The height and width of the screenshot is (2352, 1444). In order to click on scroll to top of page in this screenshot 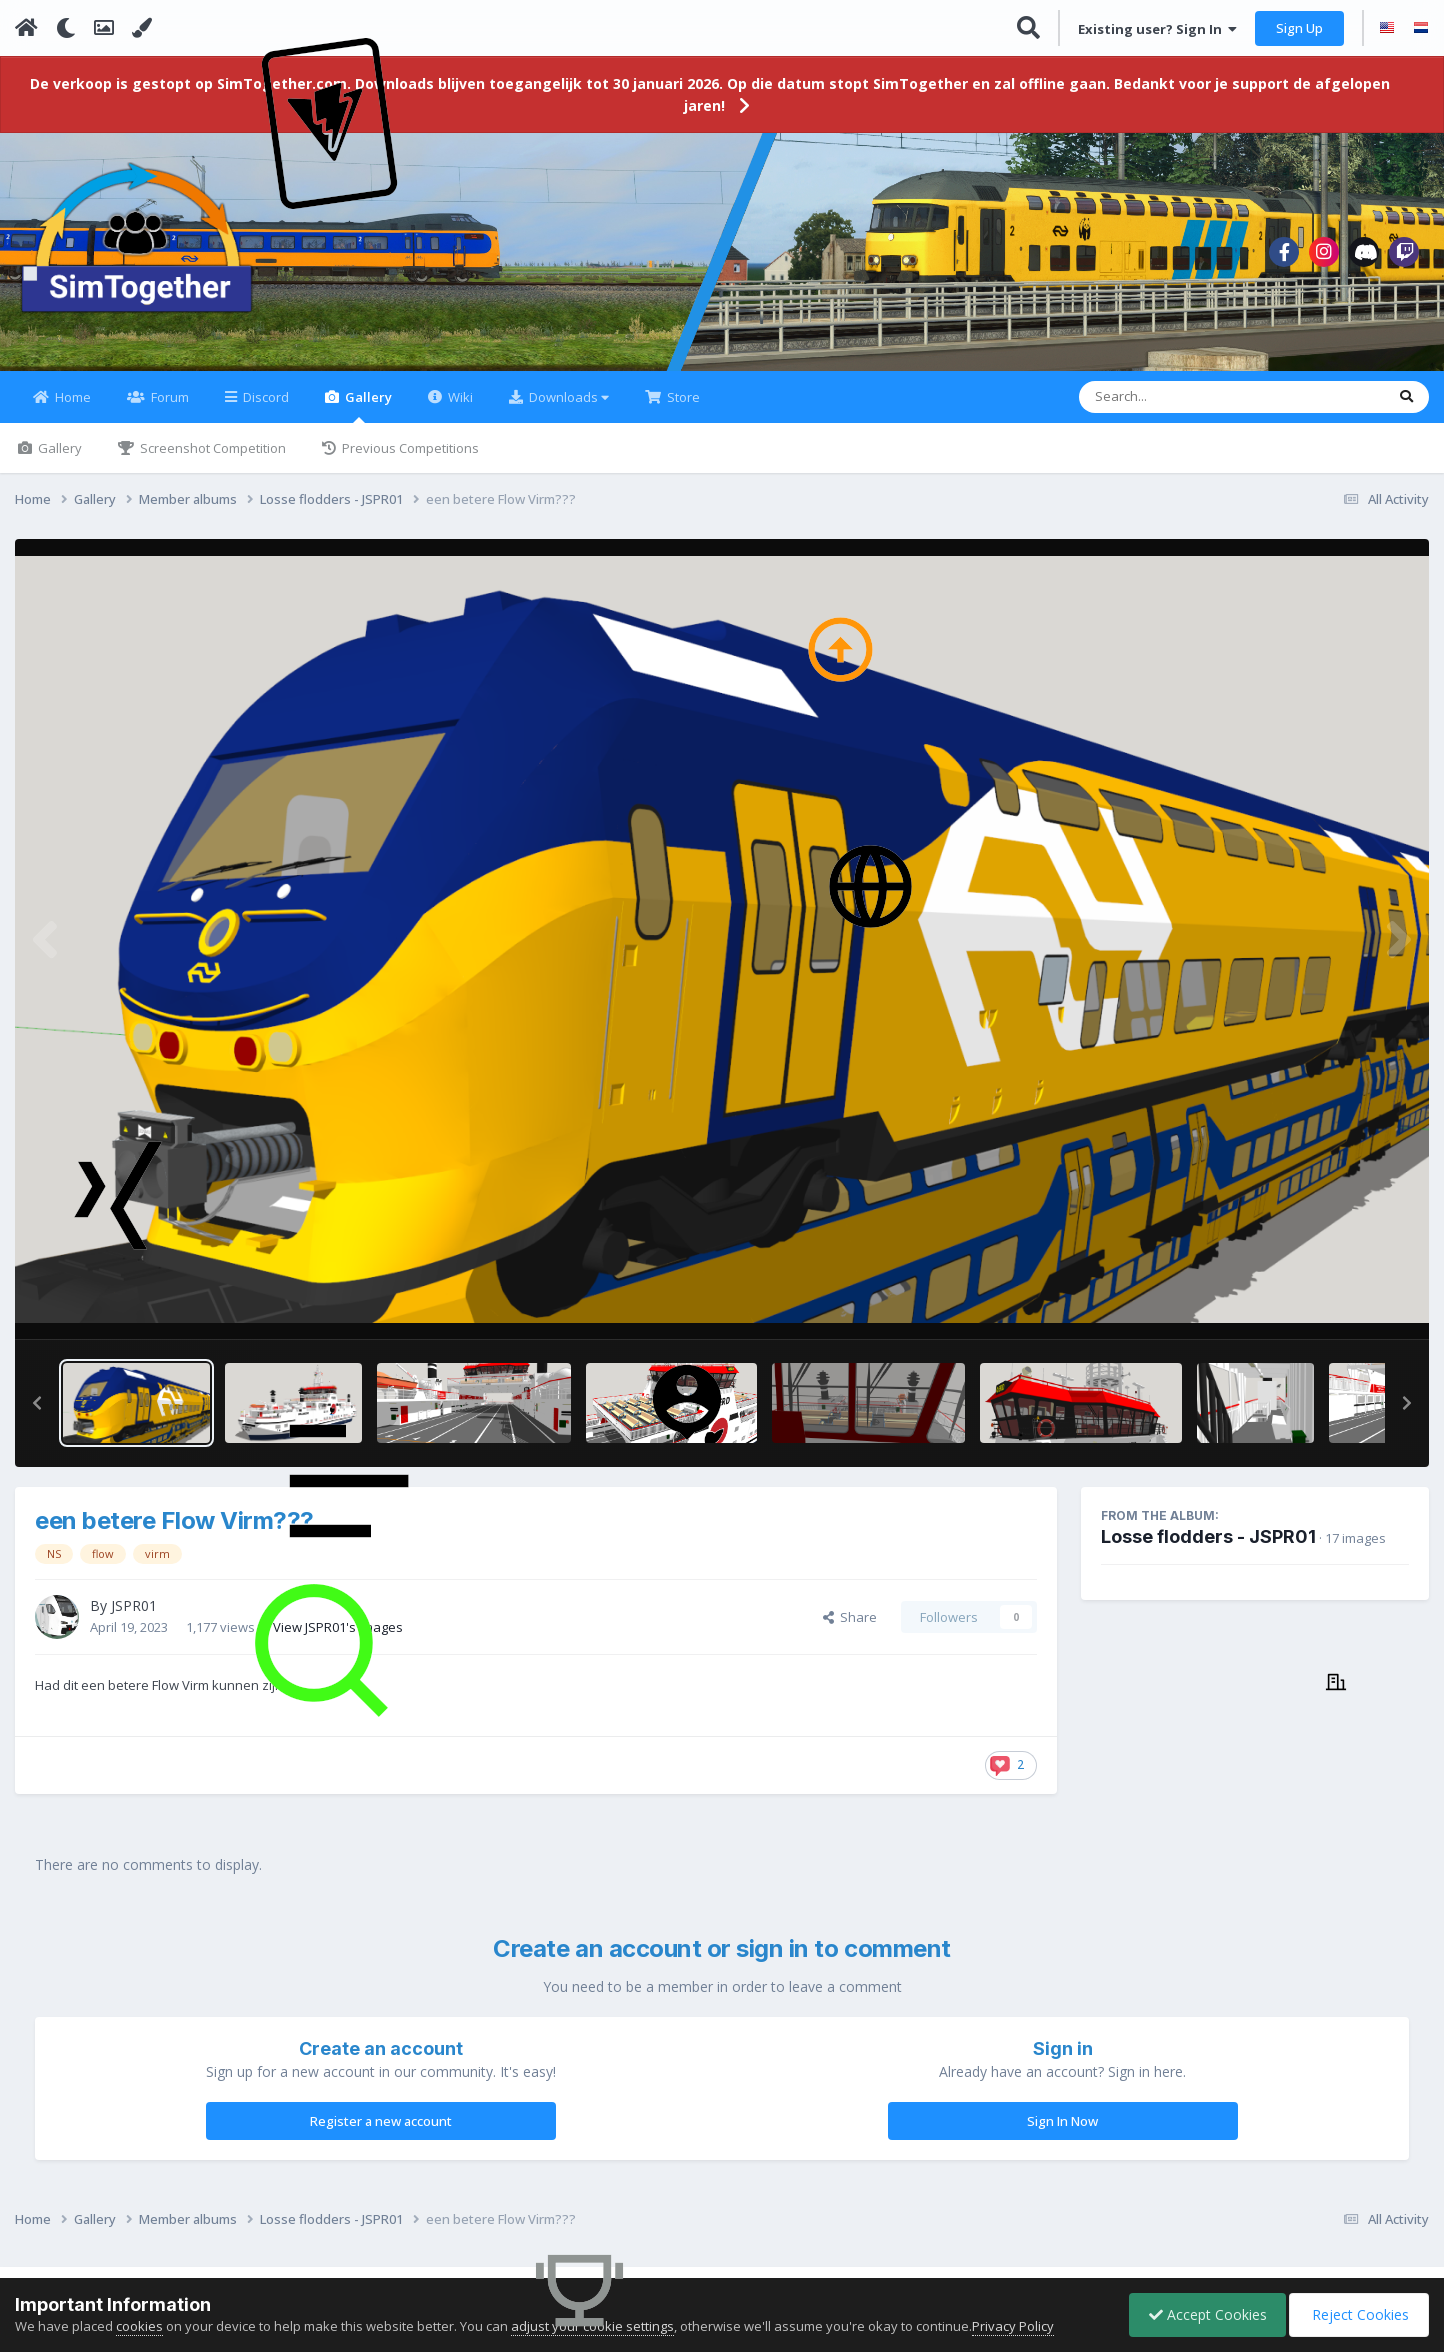, I will do `click(840, 649)`.